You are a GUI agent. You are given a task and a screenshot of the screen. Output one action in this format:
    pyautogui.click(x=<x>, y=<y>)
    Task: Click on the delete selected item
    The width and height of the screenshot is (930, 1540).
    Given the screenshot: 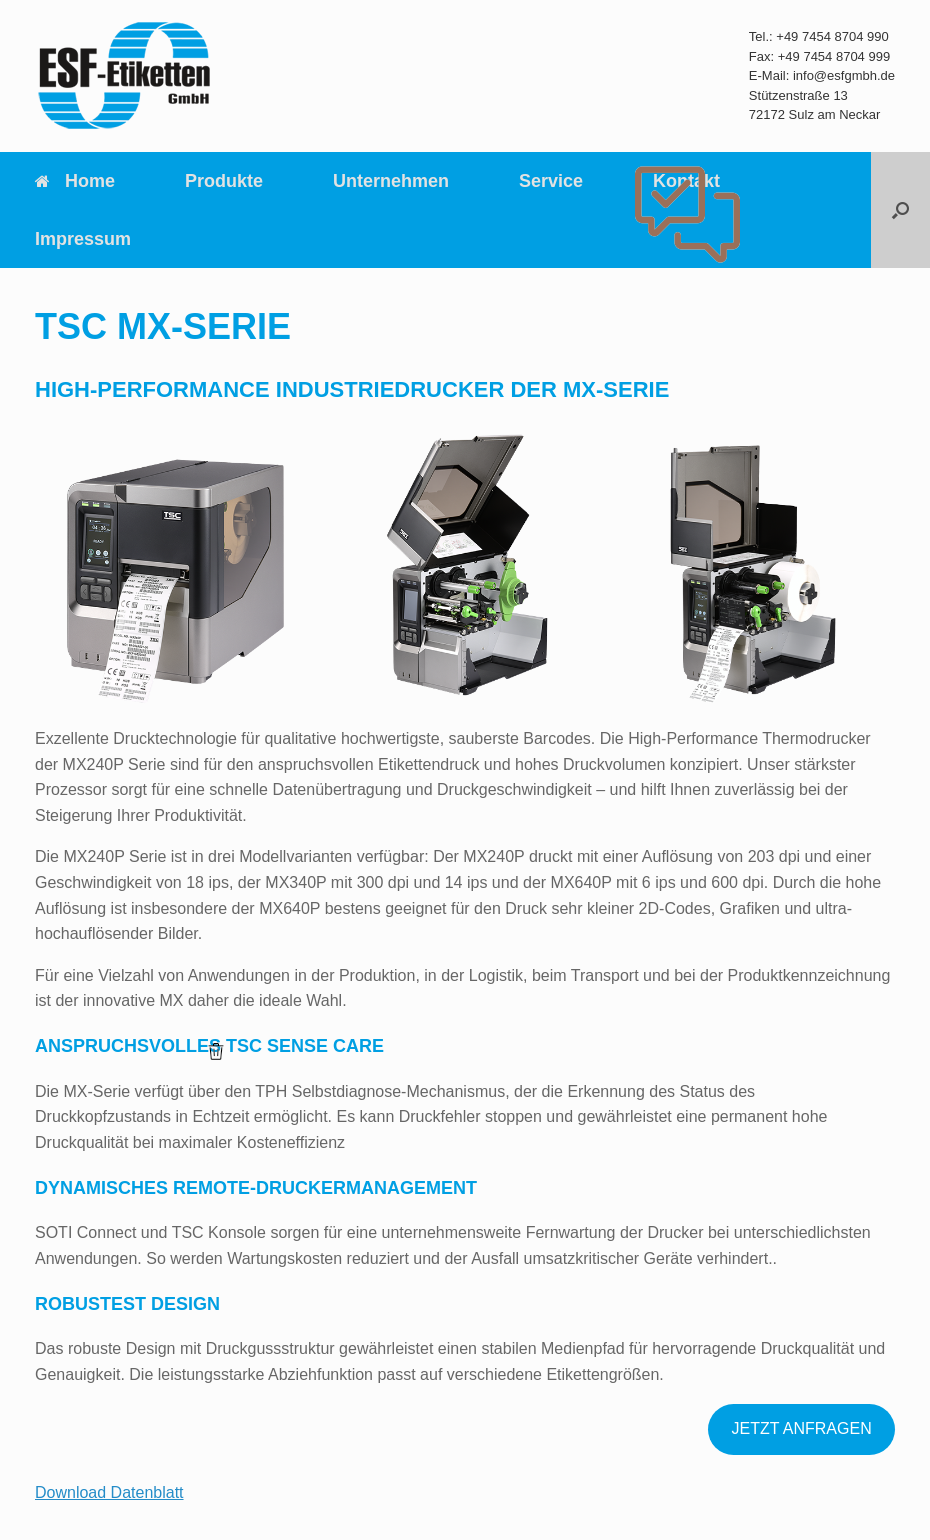 What is the action you would take?
    pyautogui.click(x=216, y=1052)
    